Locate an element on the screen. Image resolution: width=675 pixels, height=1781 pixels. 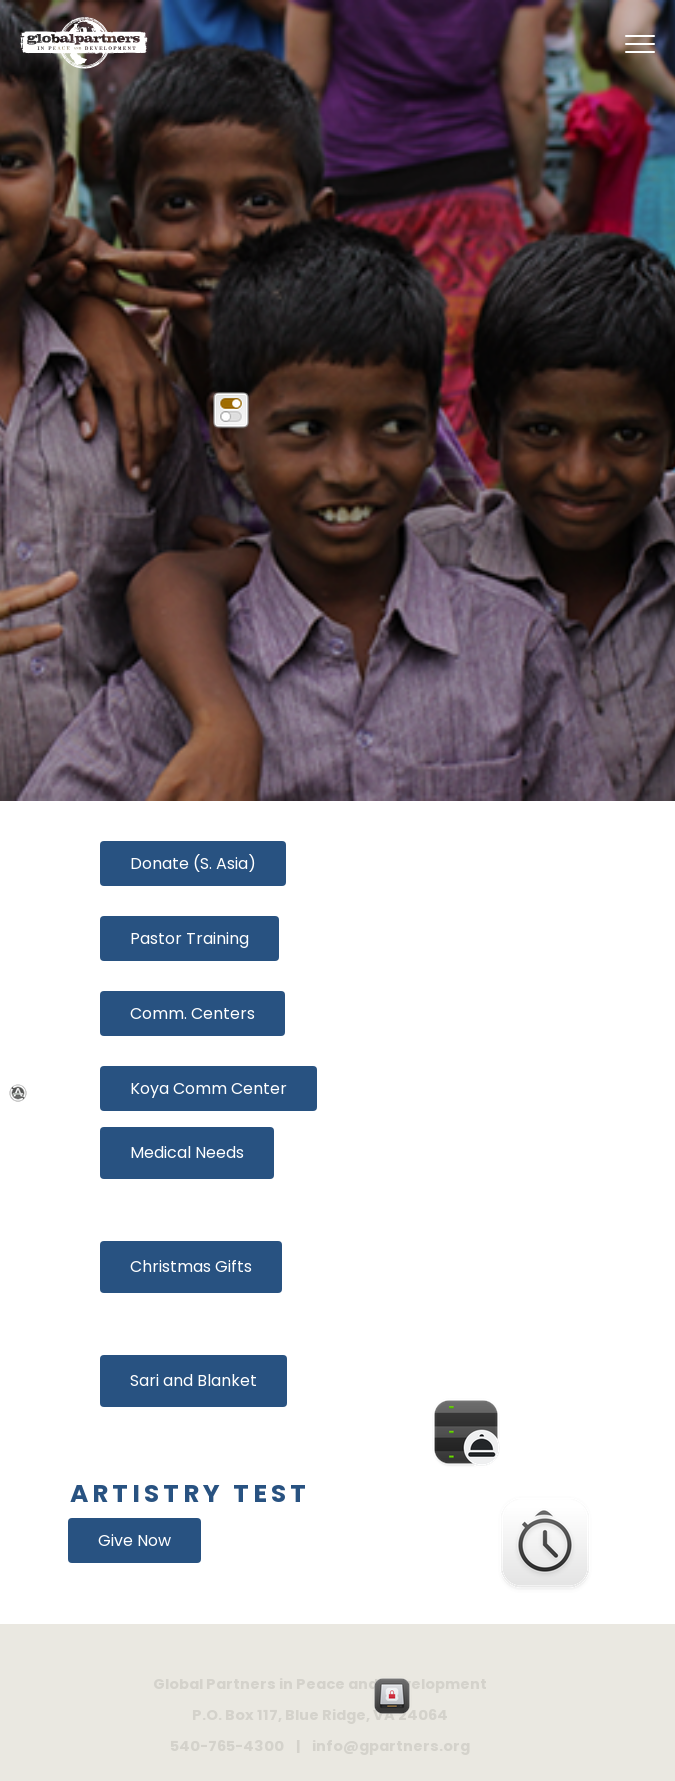
open gnome tweaks settings is located at coordinates (231, 410).